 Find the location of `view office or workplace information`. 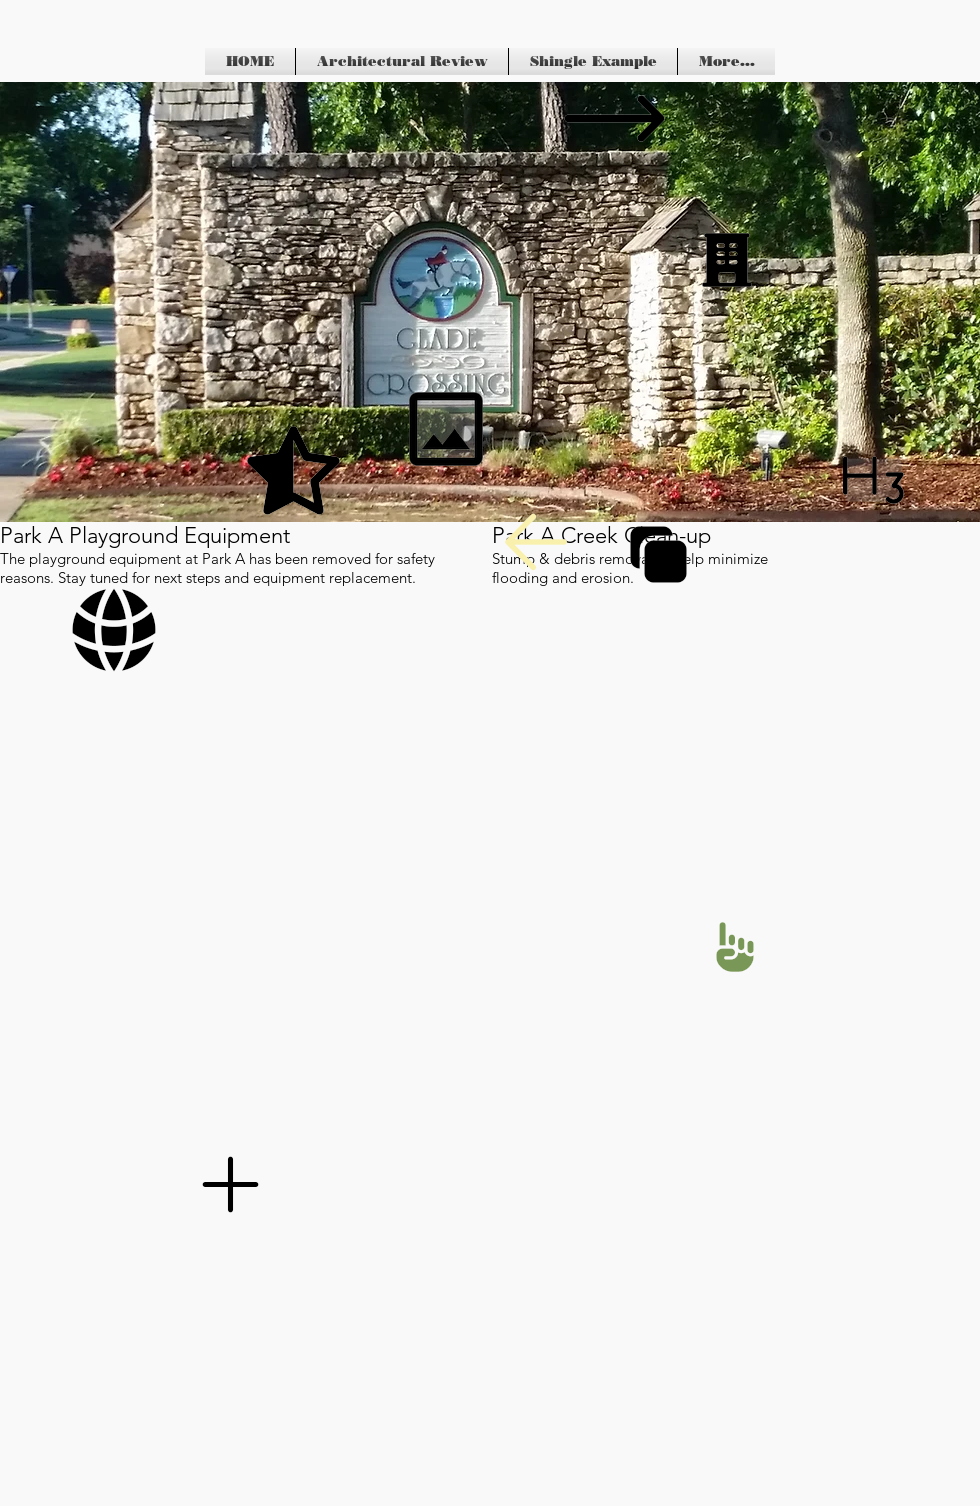

view office or workplace information is located at coordinates (727, 260).